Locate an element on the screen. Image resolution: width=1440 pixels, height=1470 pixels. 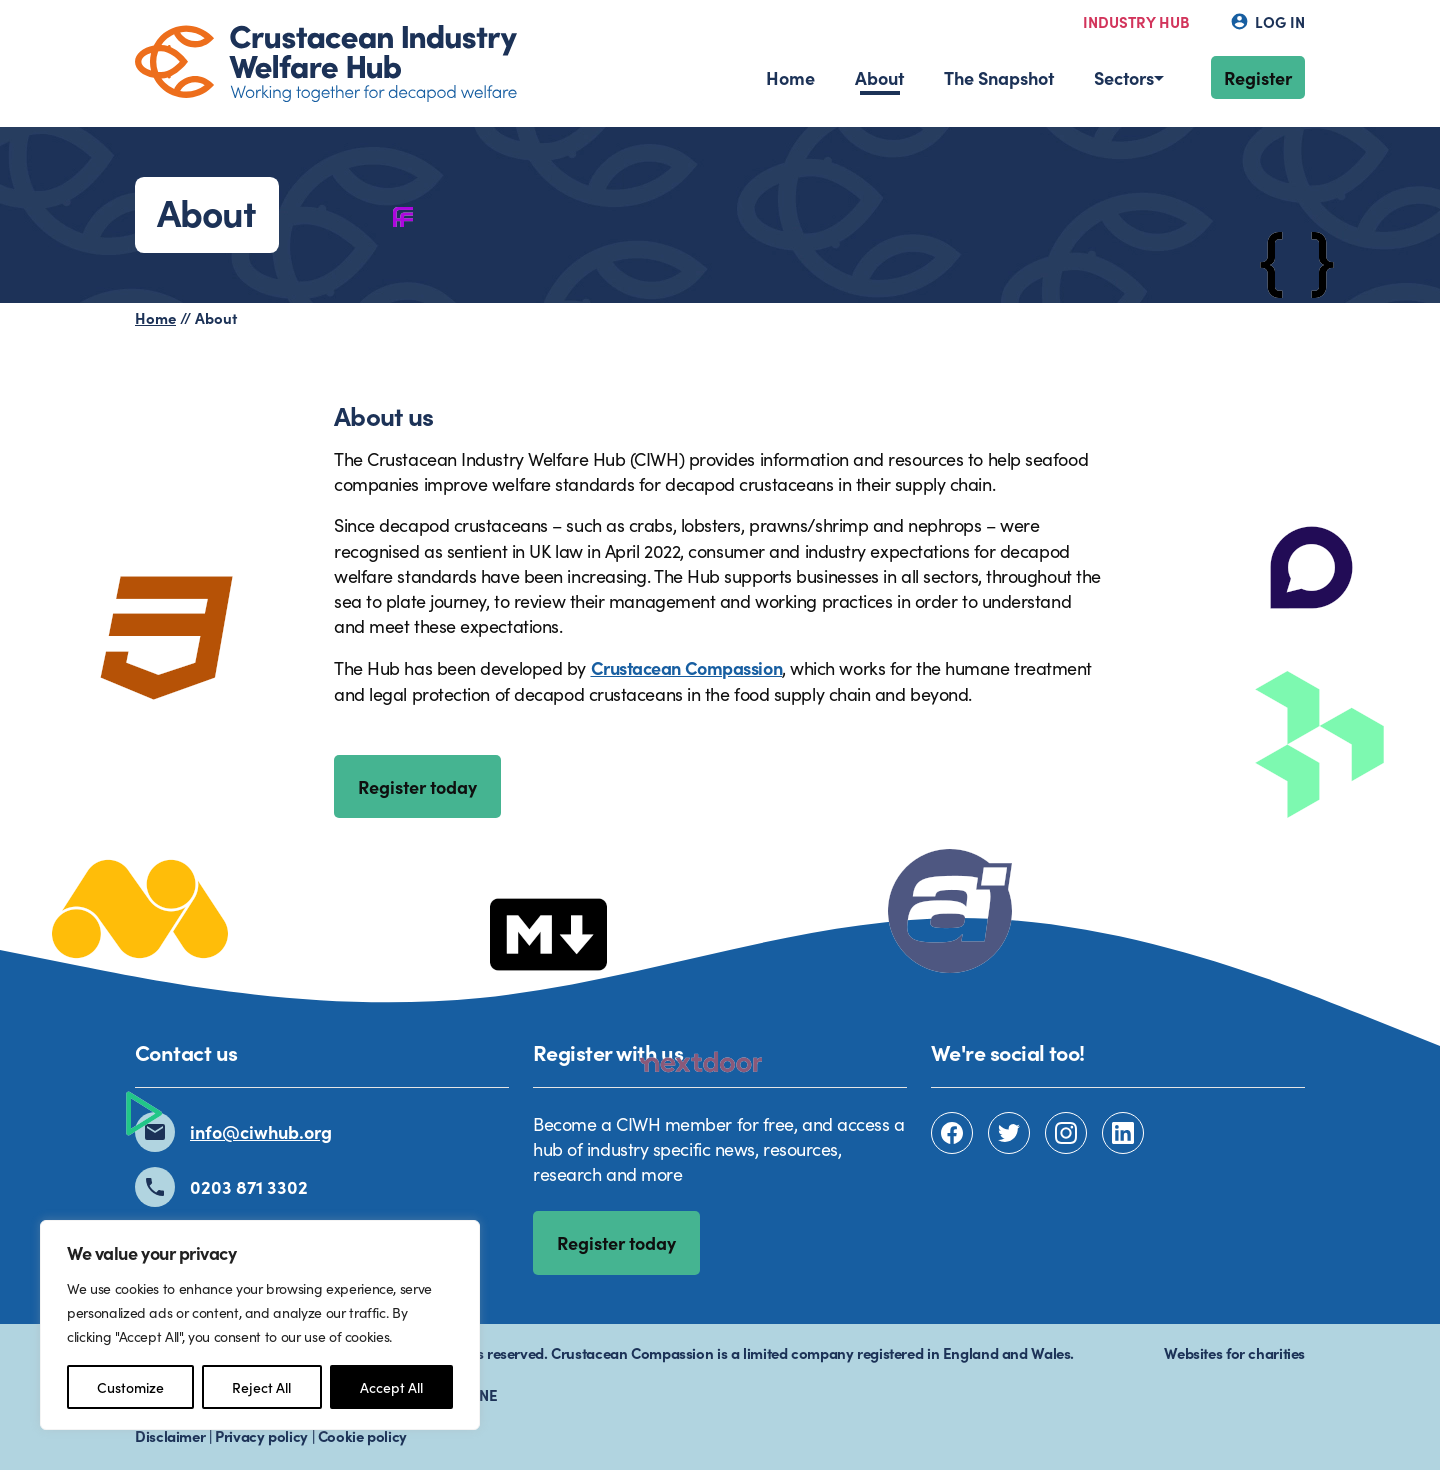
css3 logo is located at coordinates (171, 638).